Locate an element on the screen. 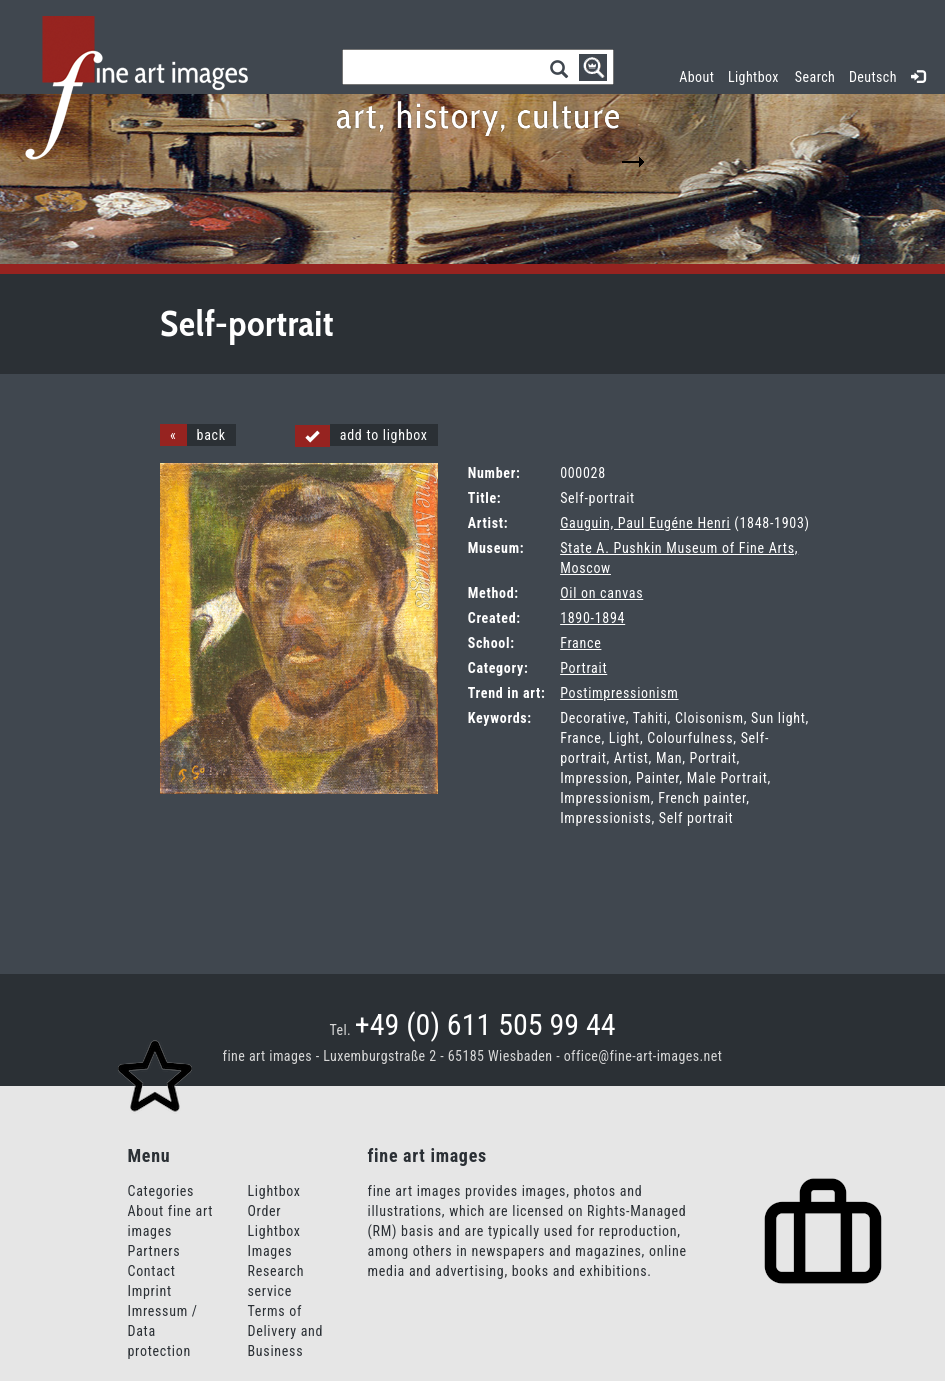  proceed to the next step is located at coordinates (633, 162).